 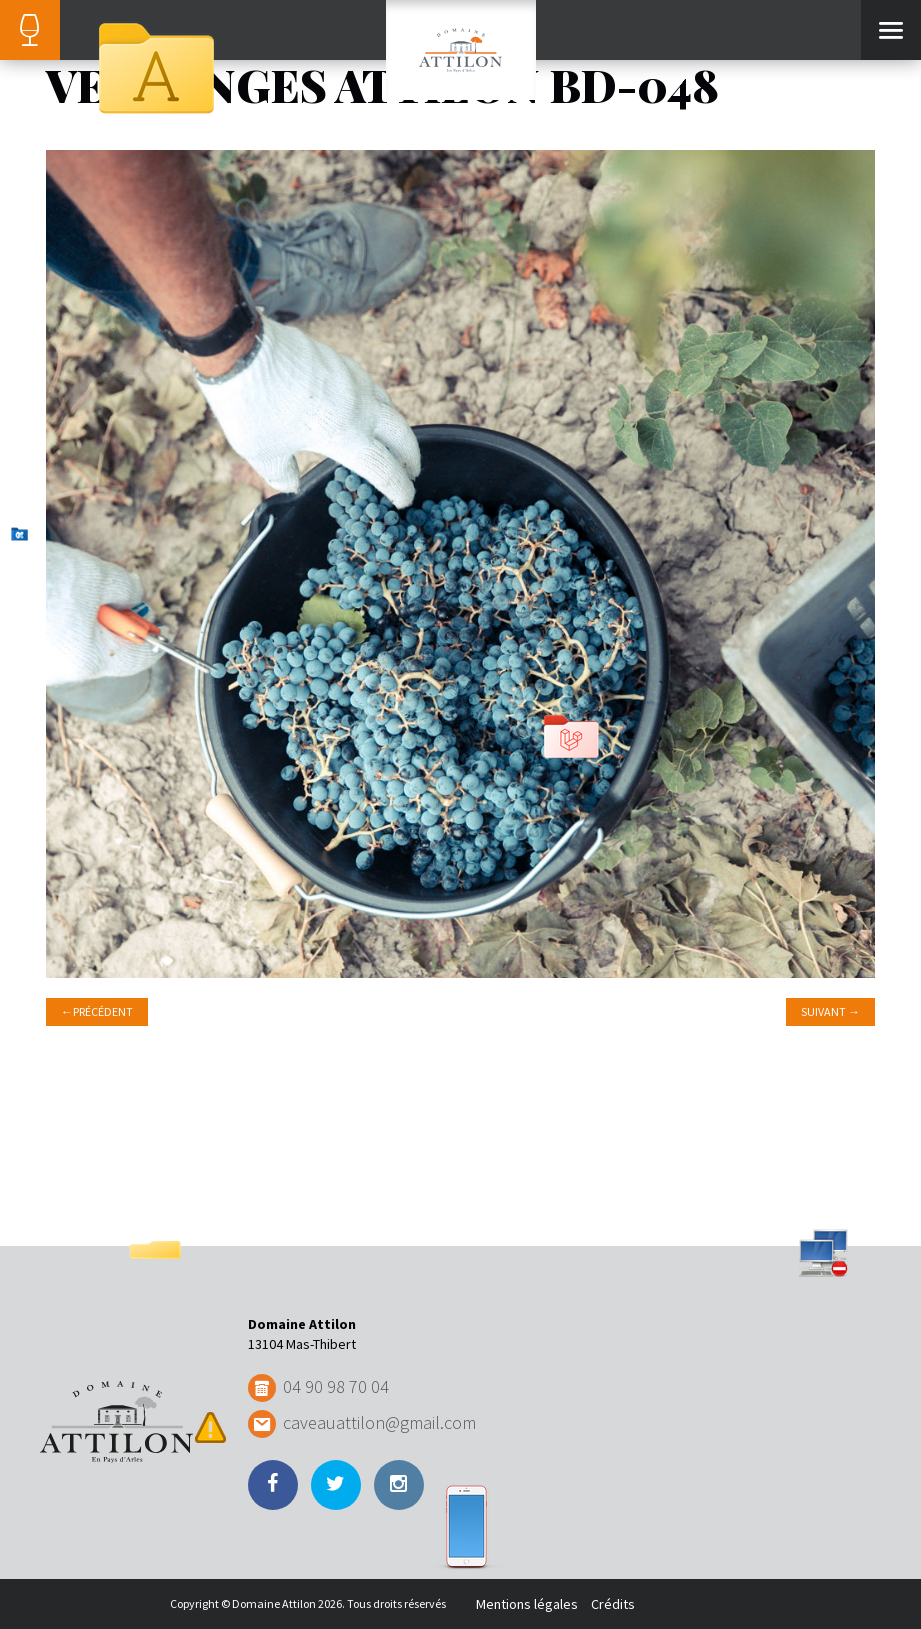 I want to click on indicates network connection error, so click(x=823, y=1253).